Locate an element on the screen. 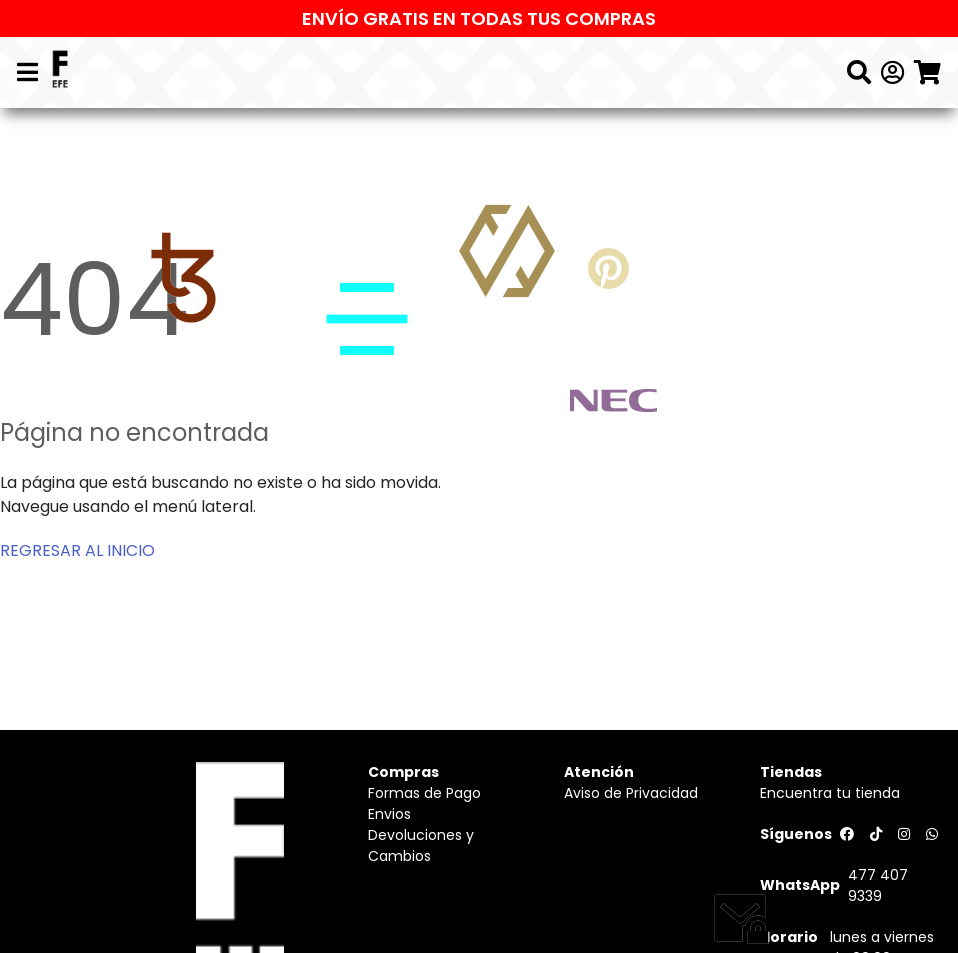 This screenshot has width=958, height=953. NEC corporation brand logo is located at coordinates (613, 400).